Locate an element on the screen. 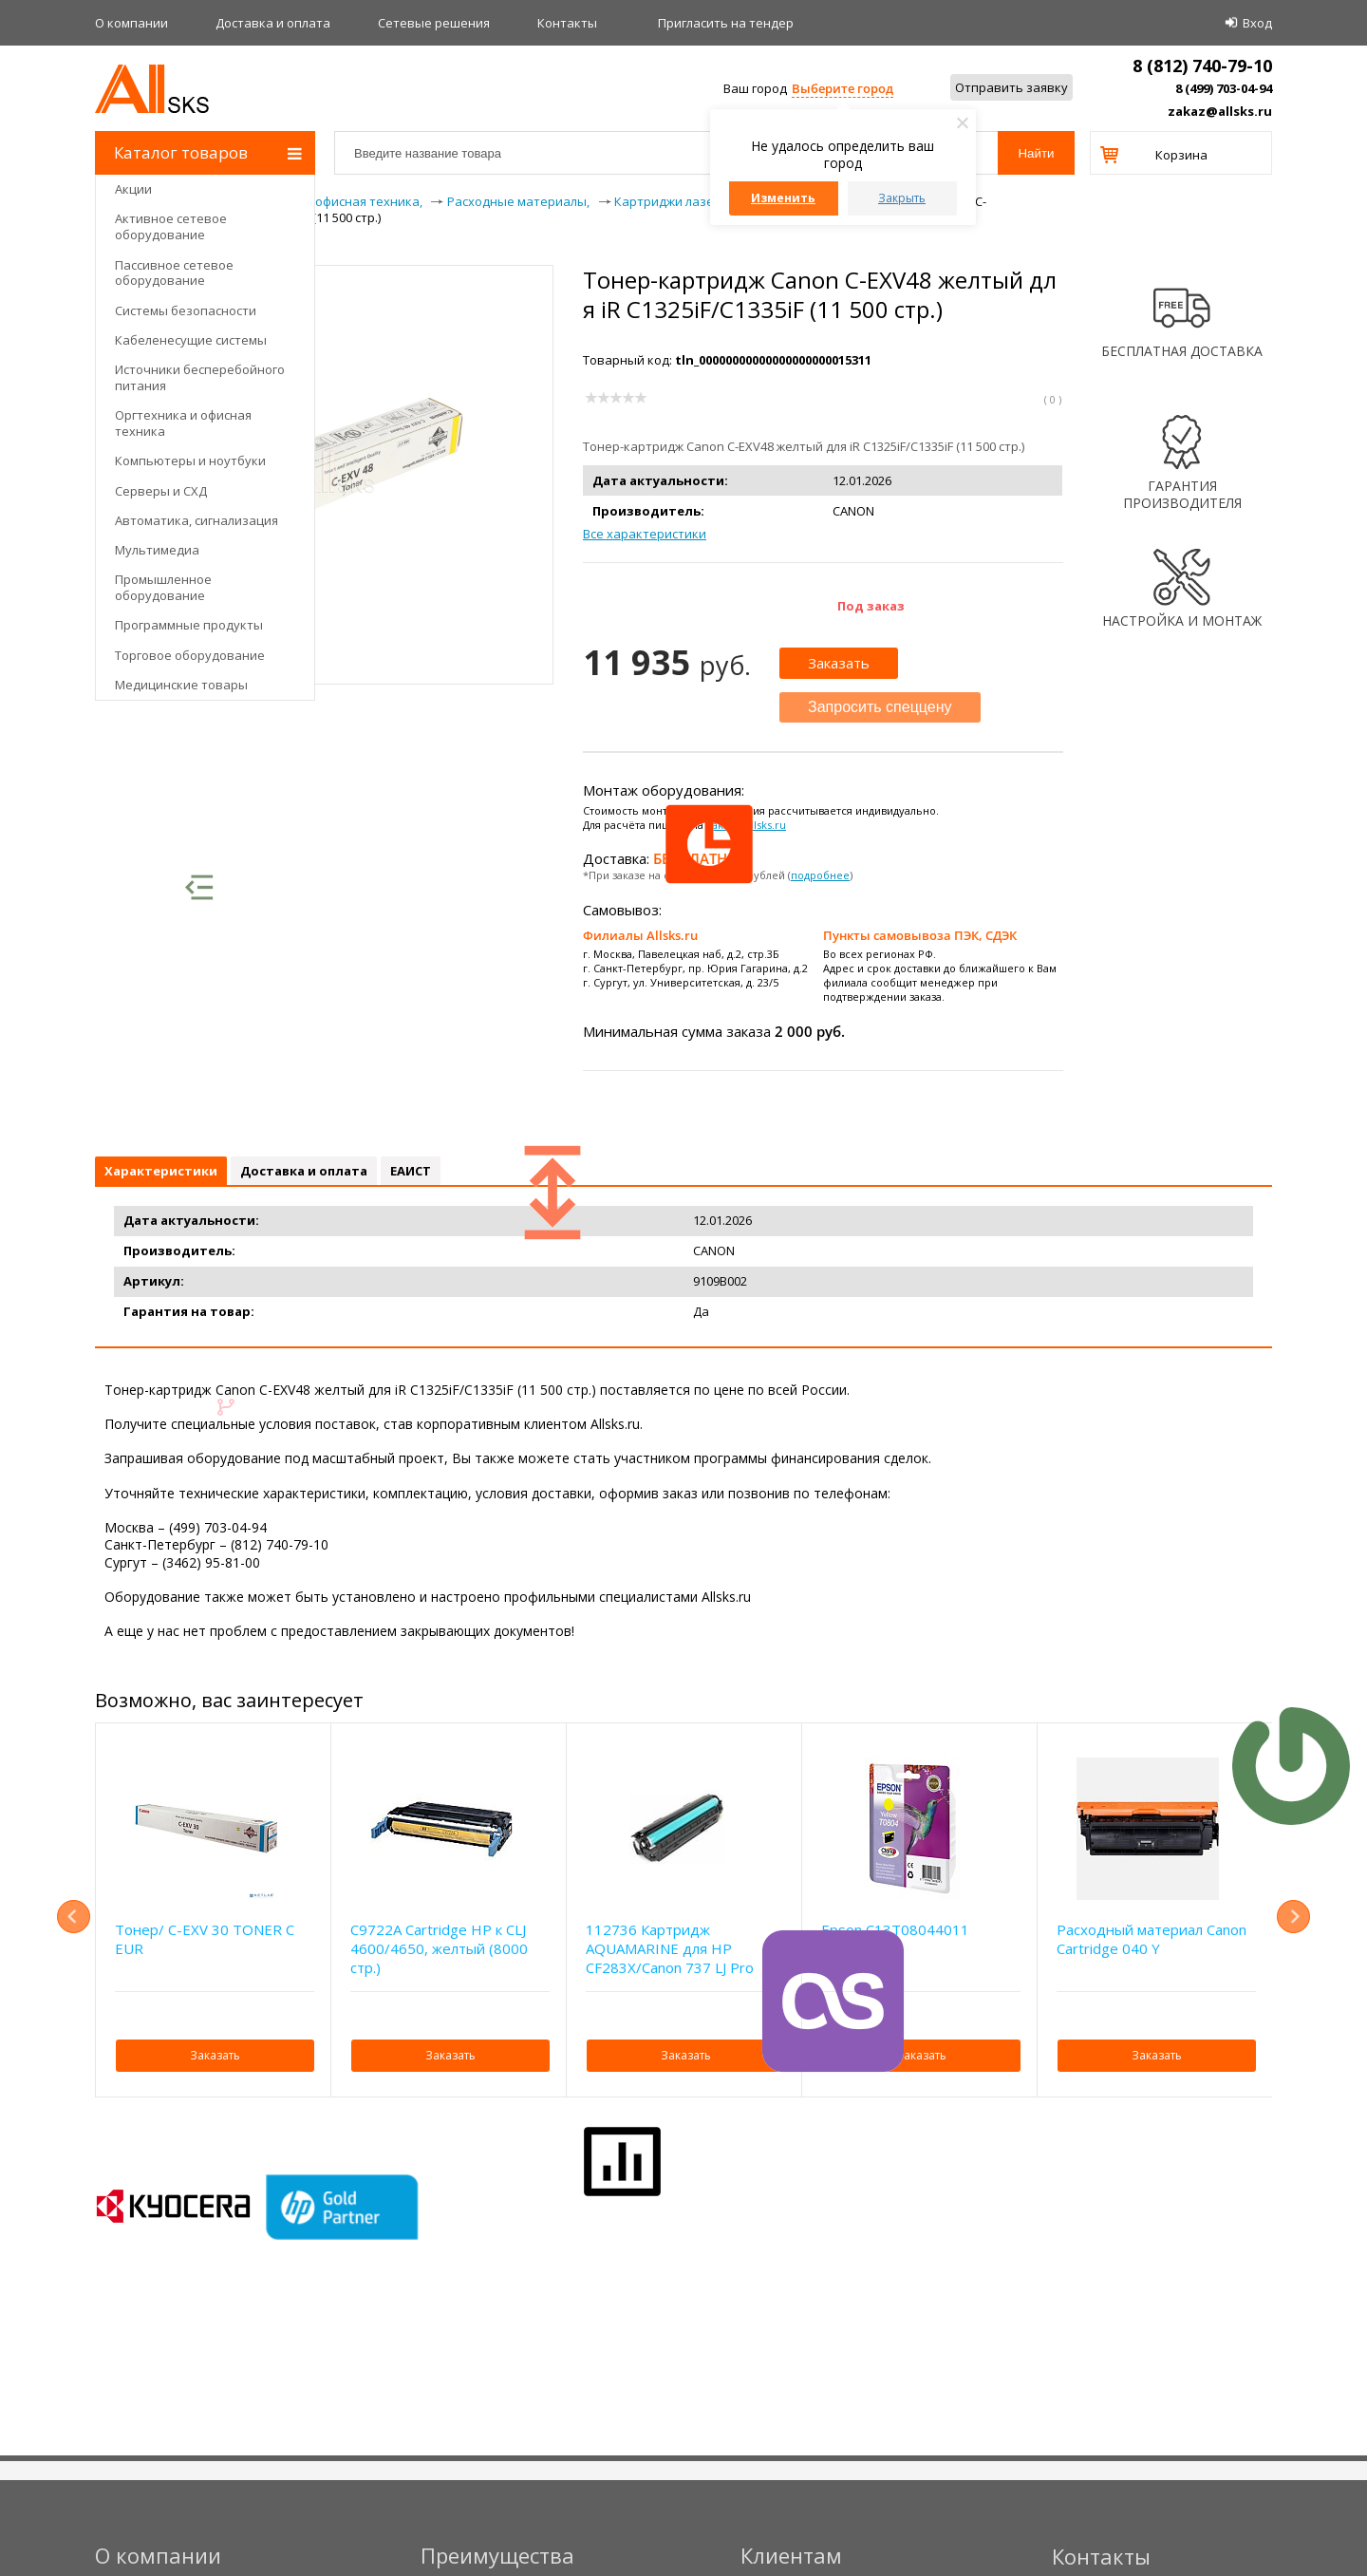  collapse the sidebar menu is located at coordinates (198, 887).